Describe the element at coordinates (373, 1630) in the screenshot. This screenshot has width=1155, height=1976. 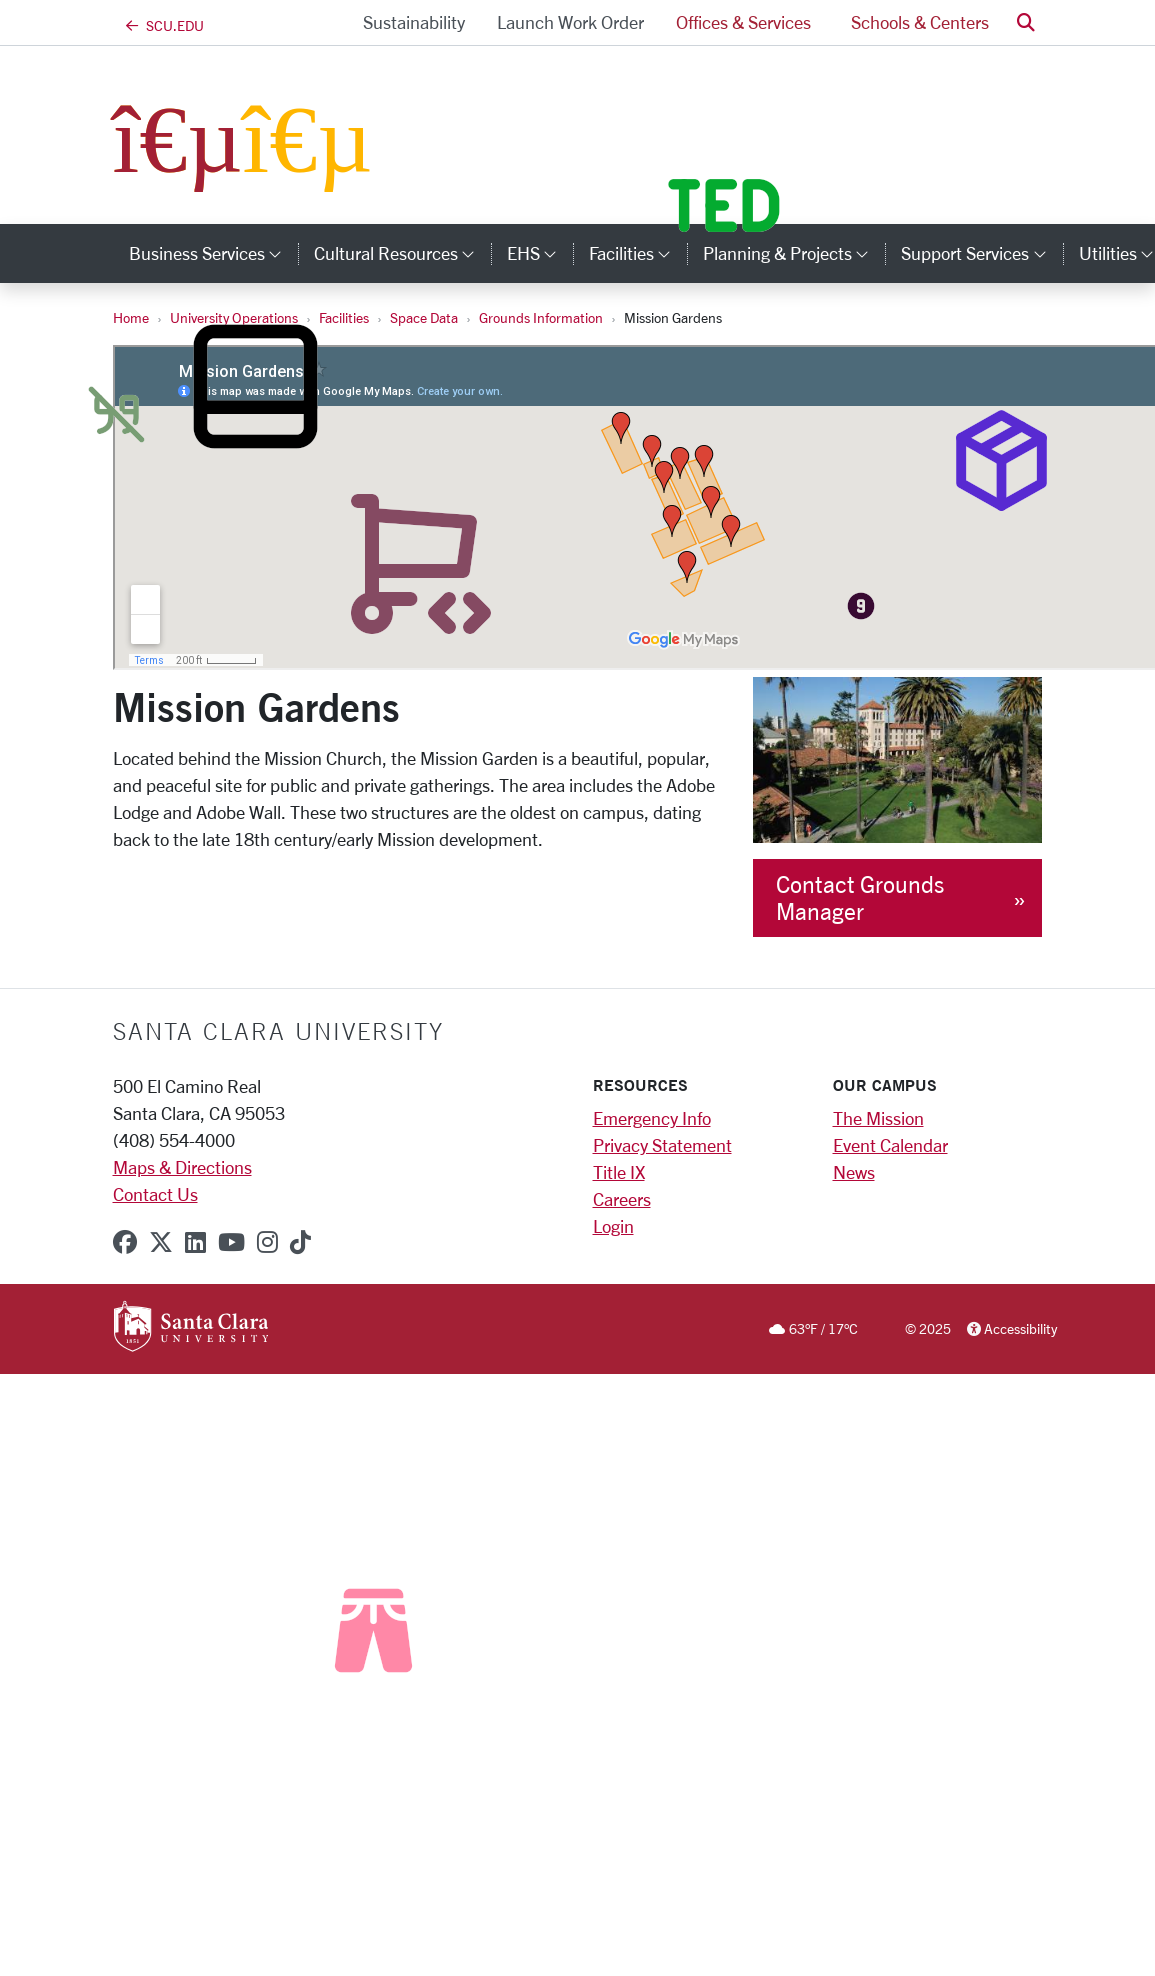
I see `browse pants or bottoms in a clothing app` at that location.